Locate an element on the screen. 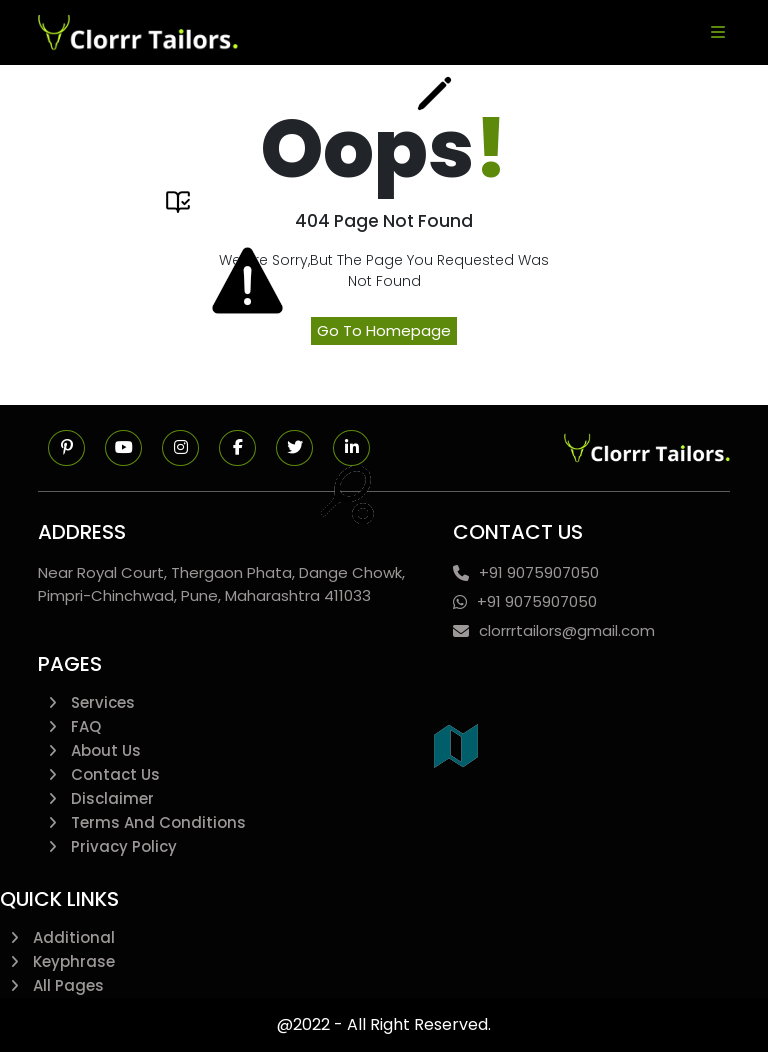  indicates a warning or caution state is located at coordinates (248, 280).